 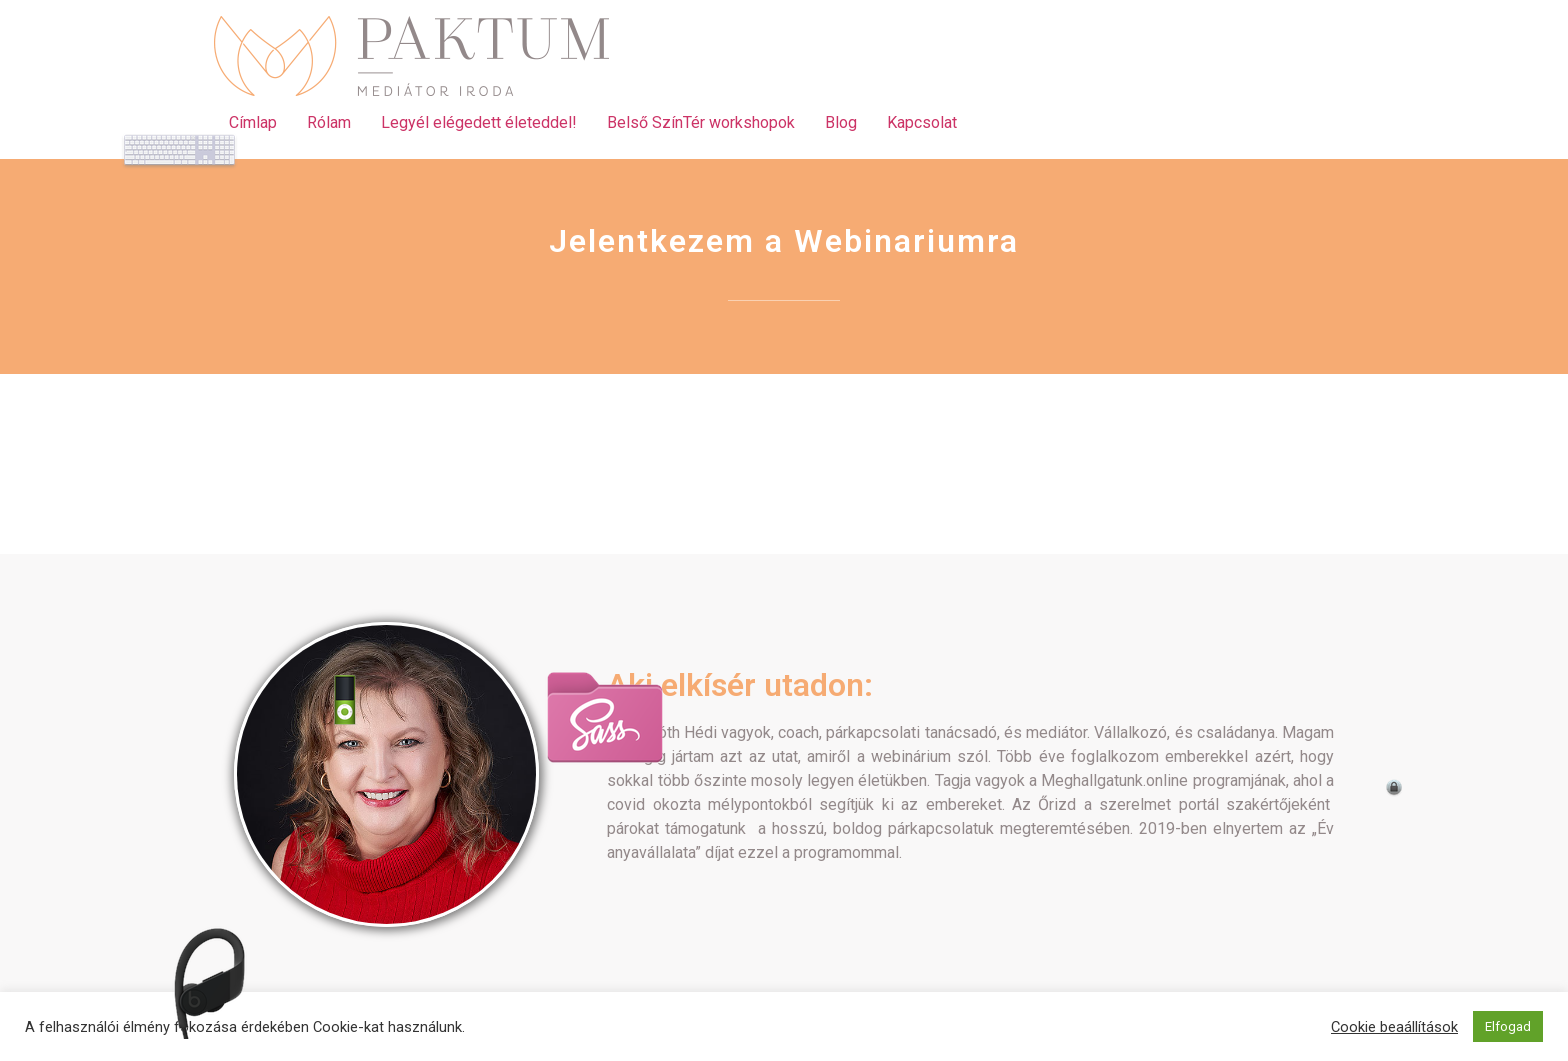 I want to click on connect a bluetooth keyboard, so click(x=179, y=149).